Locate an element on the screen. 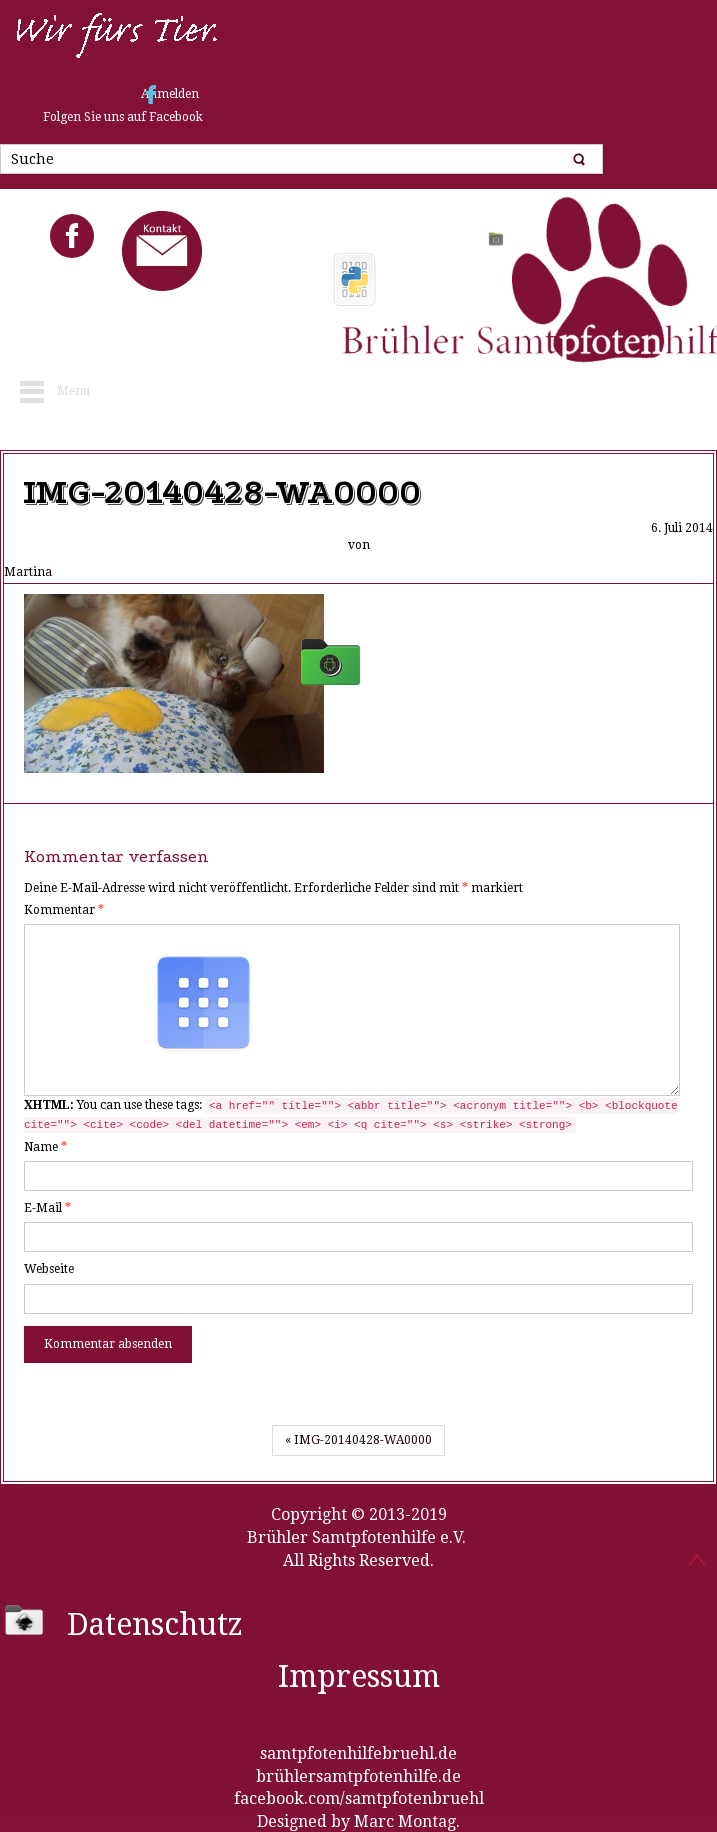 The width and height of the screenshot is (717, 1832). open your videos folder is located at coordinates (496, 239).